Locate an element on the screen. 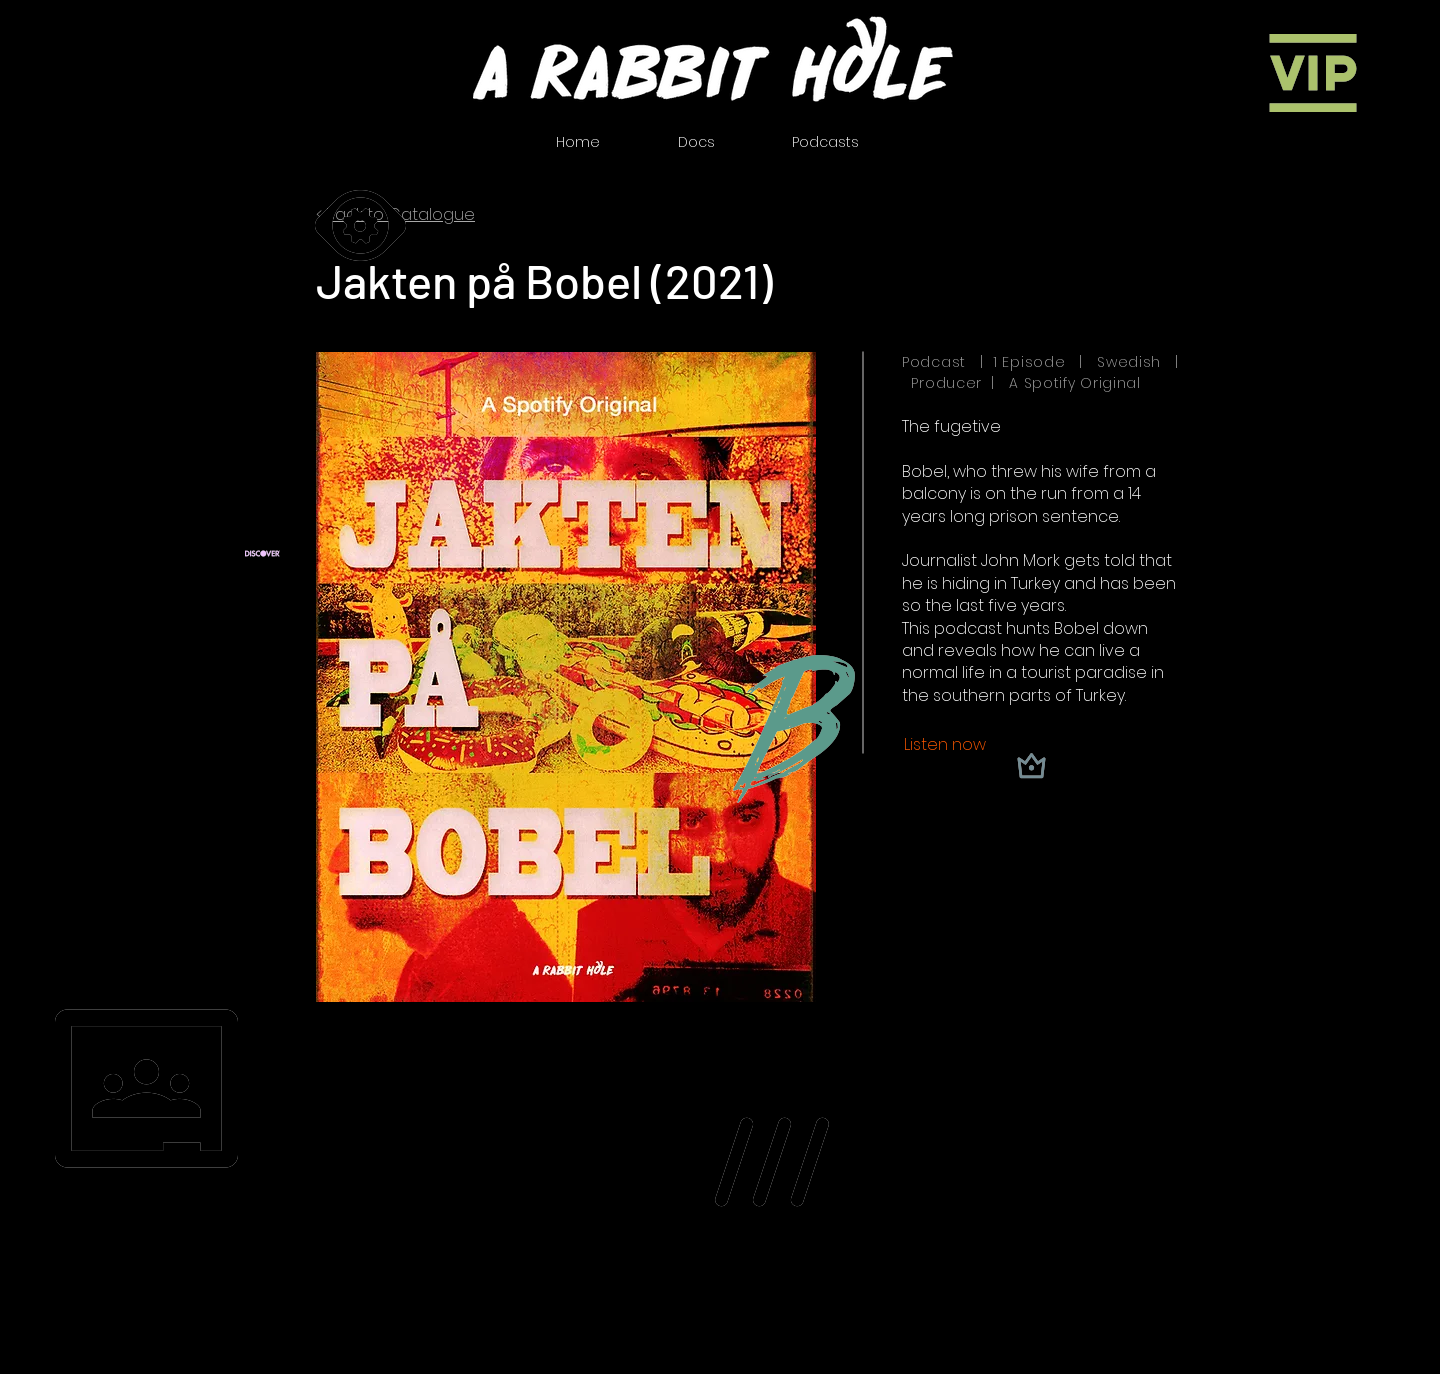  pay with Discover card is located at coordinates (262, 553).